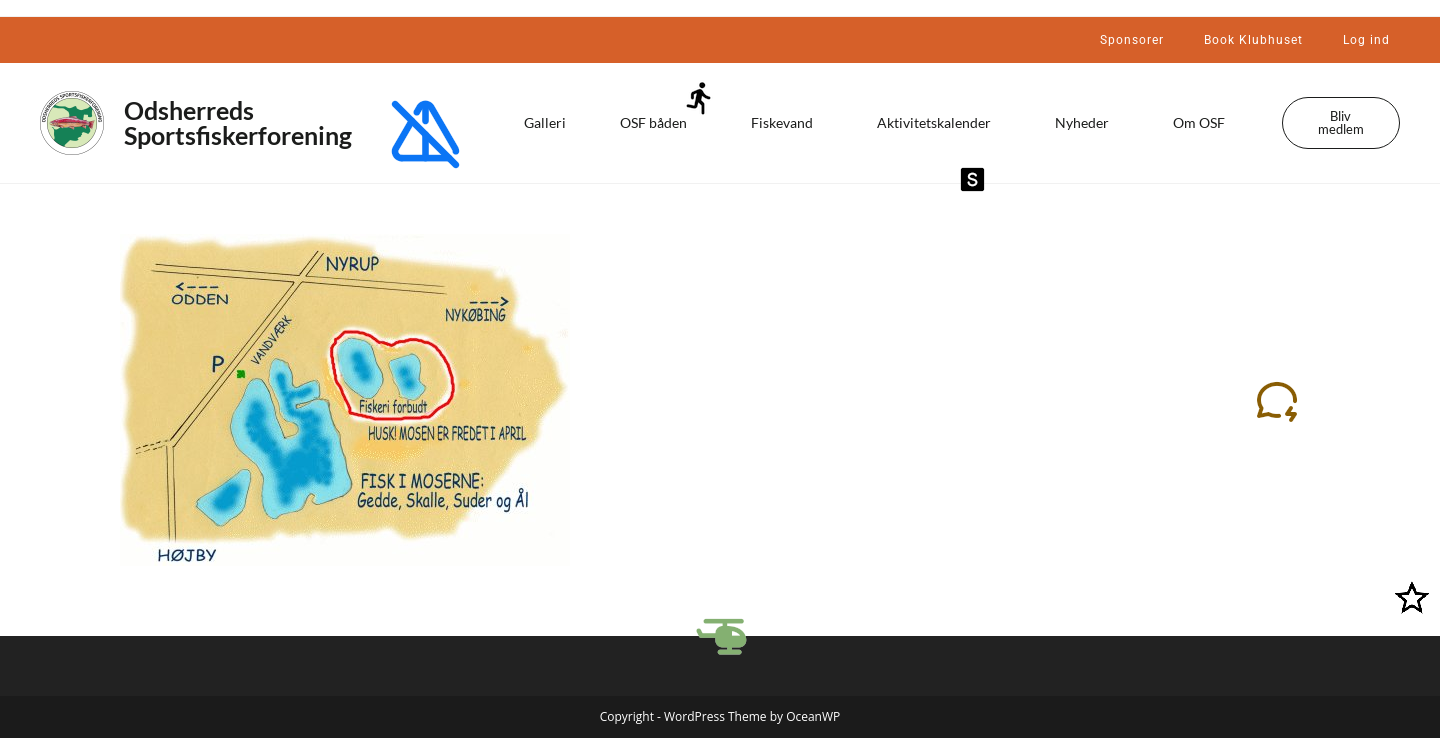 The height and width of the screenshot is (738, 1440). What do you see at coordinates (700, 98) in the screenshot?
I see `access walking or running directions` at bounding box center [700, 98].